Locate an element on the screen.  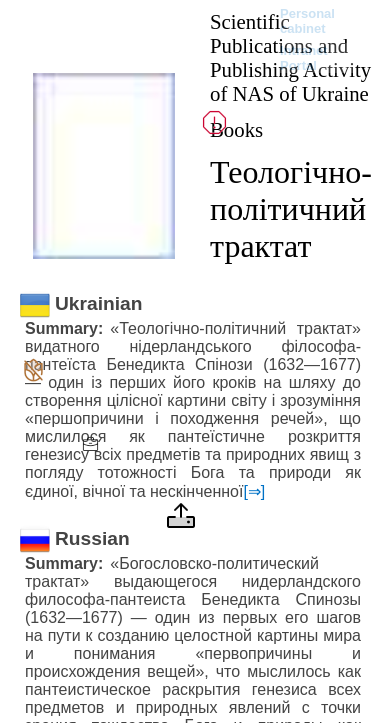
indicates a warning or critical alert is located at coordinates (214, 122).